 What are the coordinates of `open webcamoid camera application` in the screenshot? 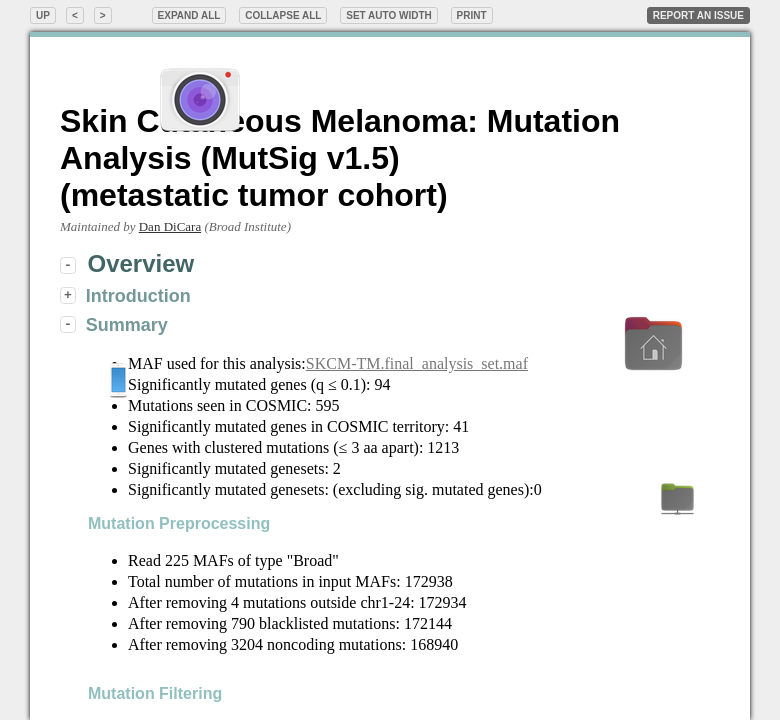 It's located at (200, 100).